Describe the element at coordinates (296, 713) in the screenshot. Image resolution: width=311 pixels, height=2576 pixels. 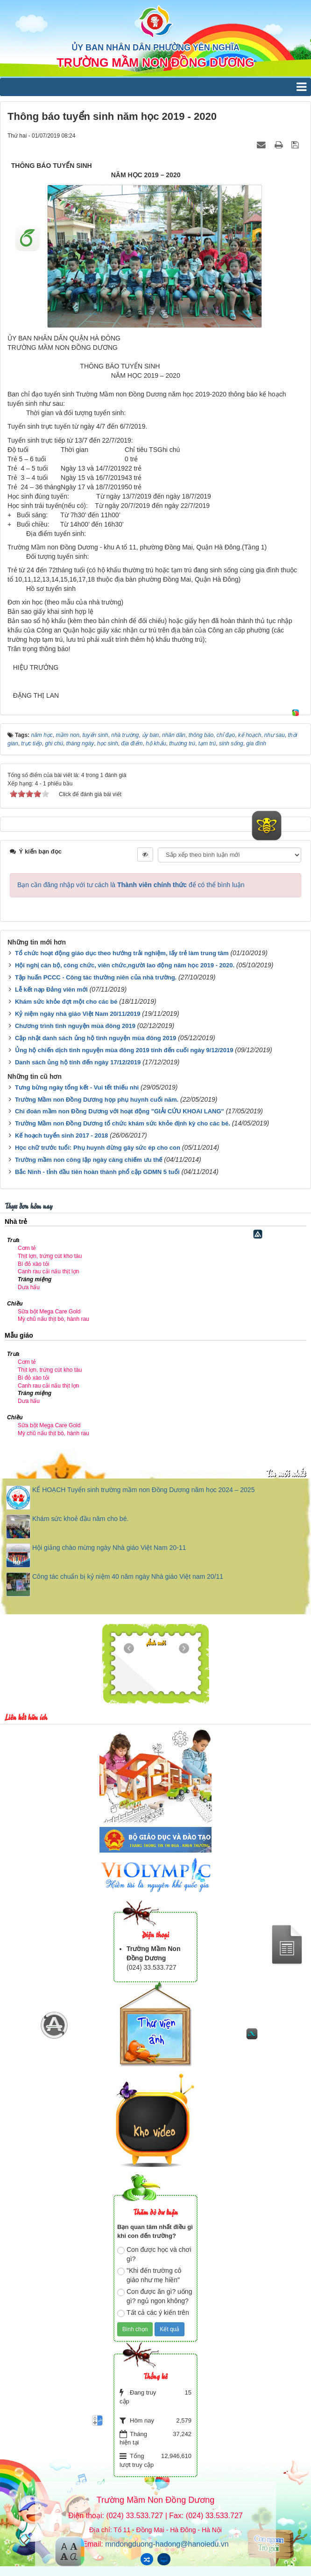
I see `open reaper digital audio workstation` at that location.